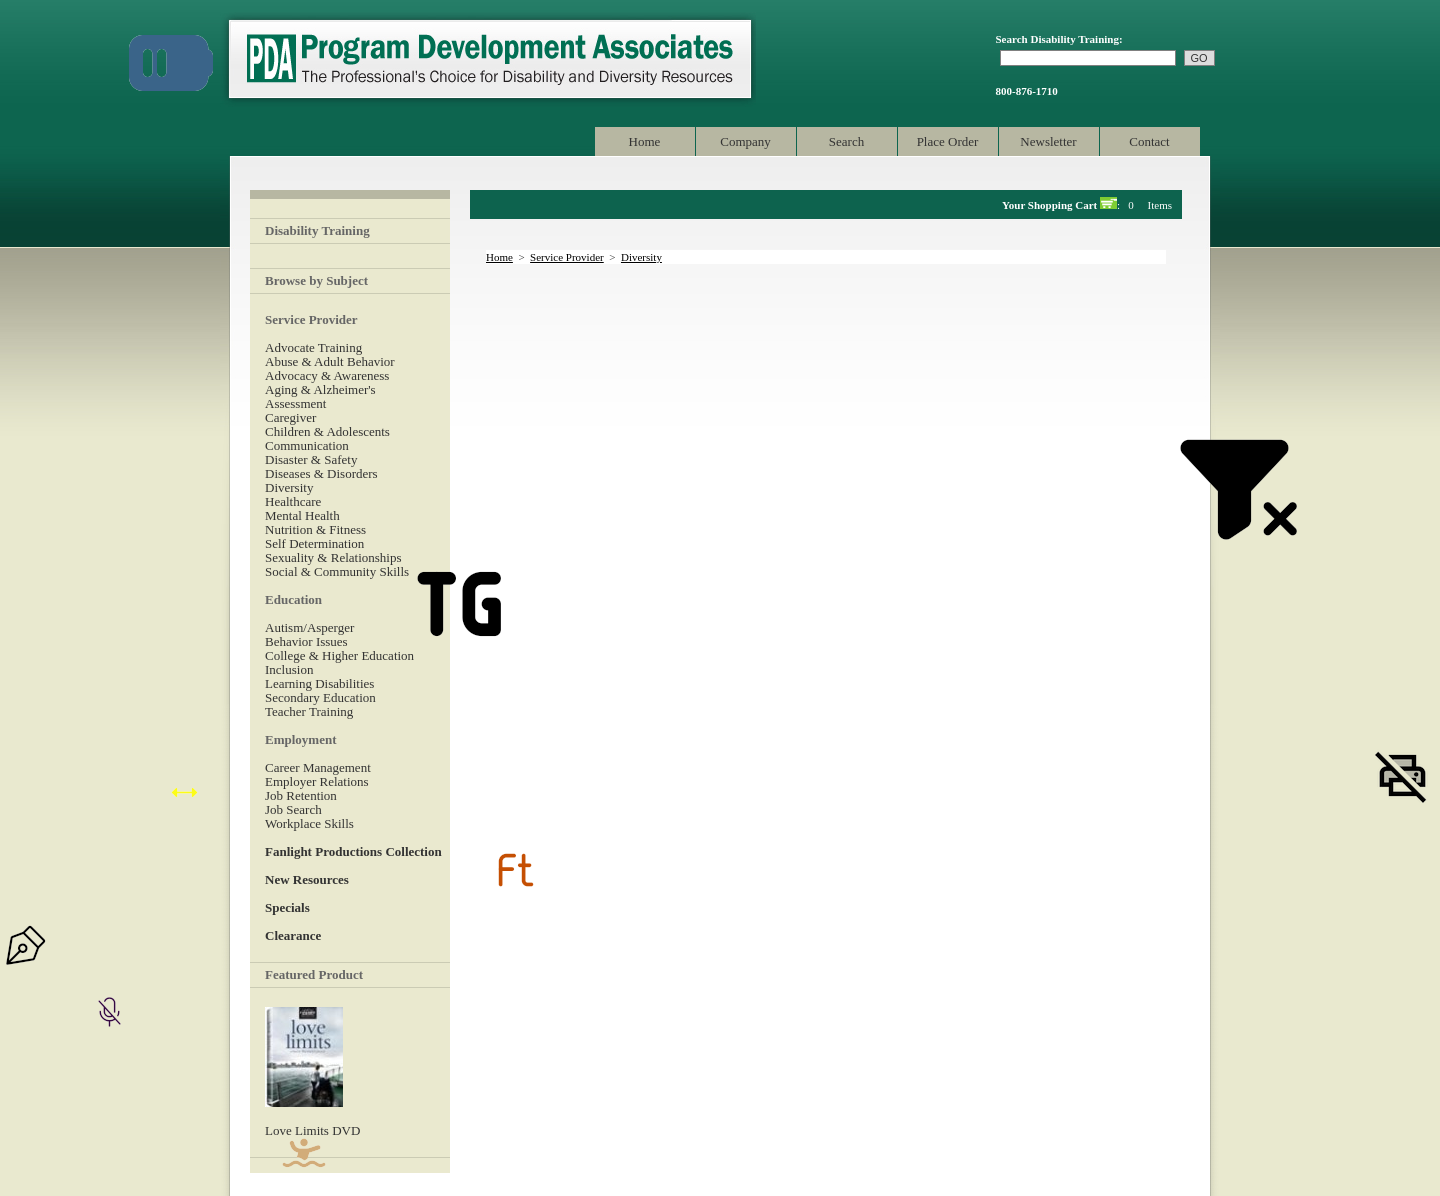 The image size is (1440, 1196). I want to click on resize element horizontally, so click(184, 792).